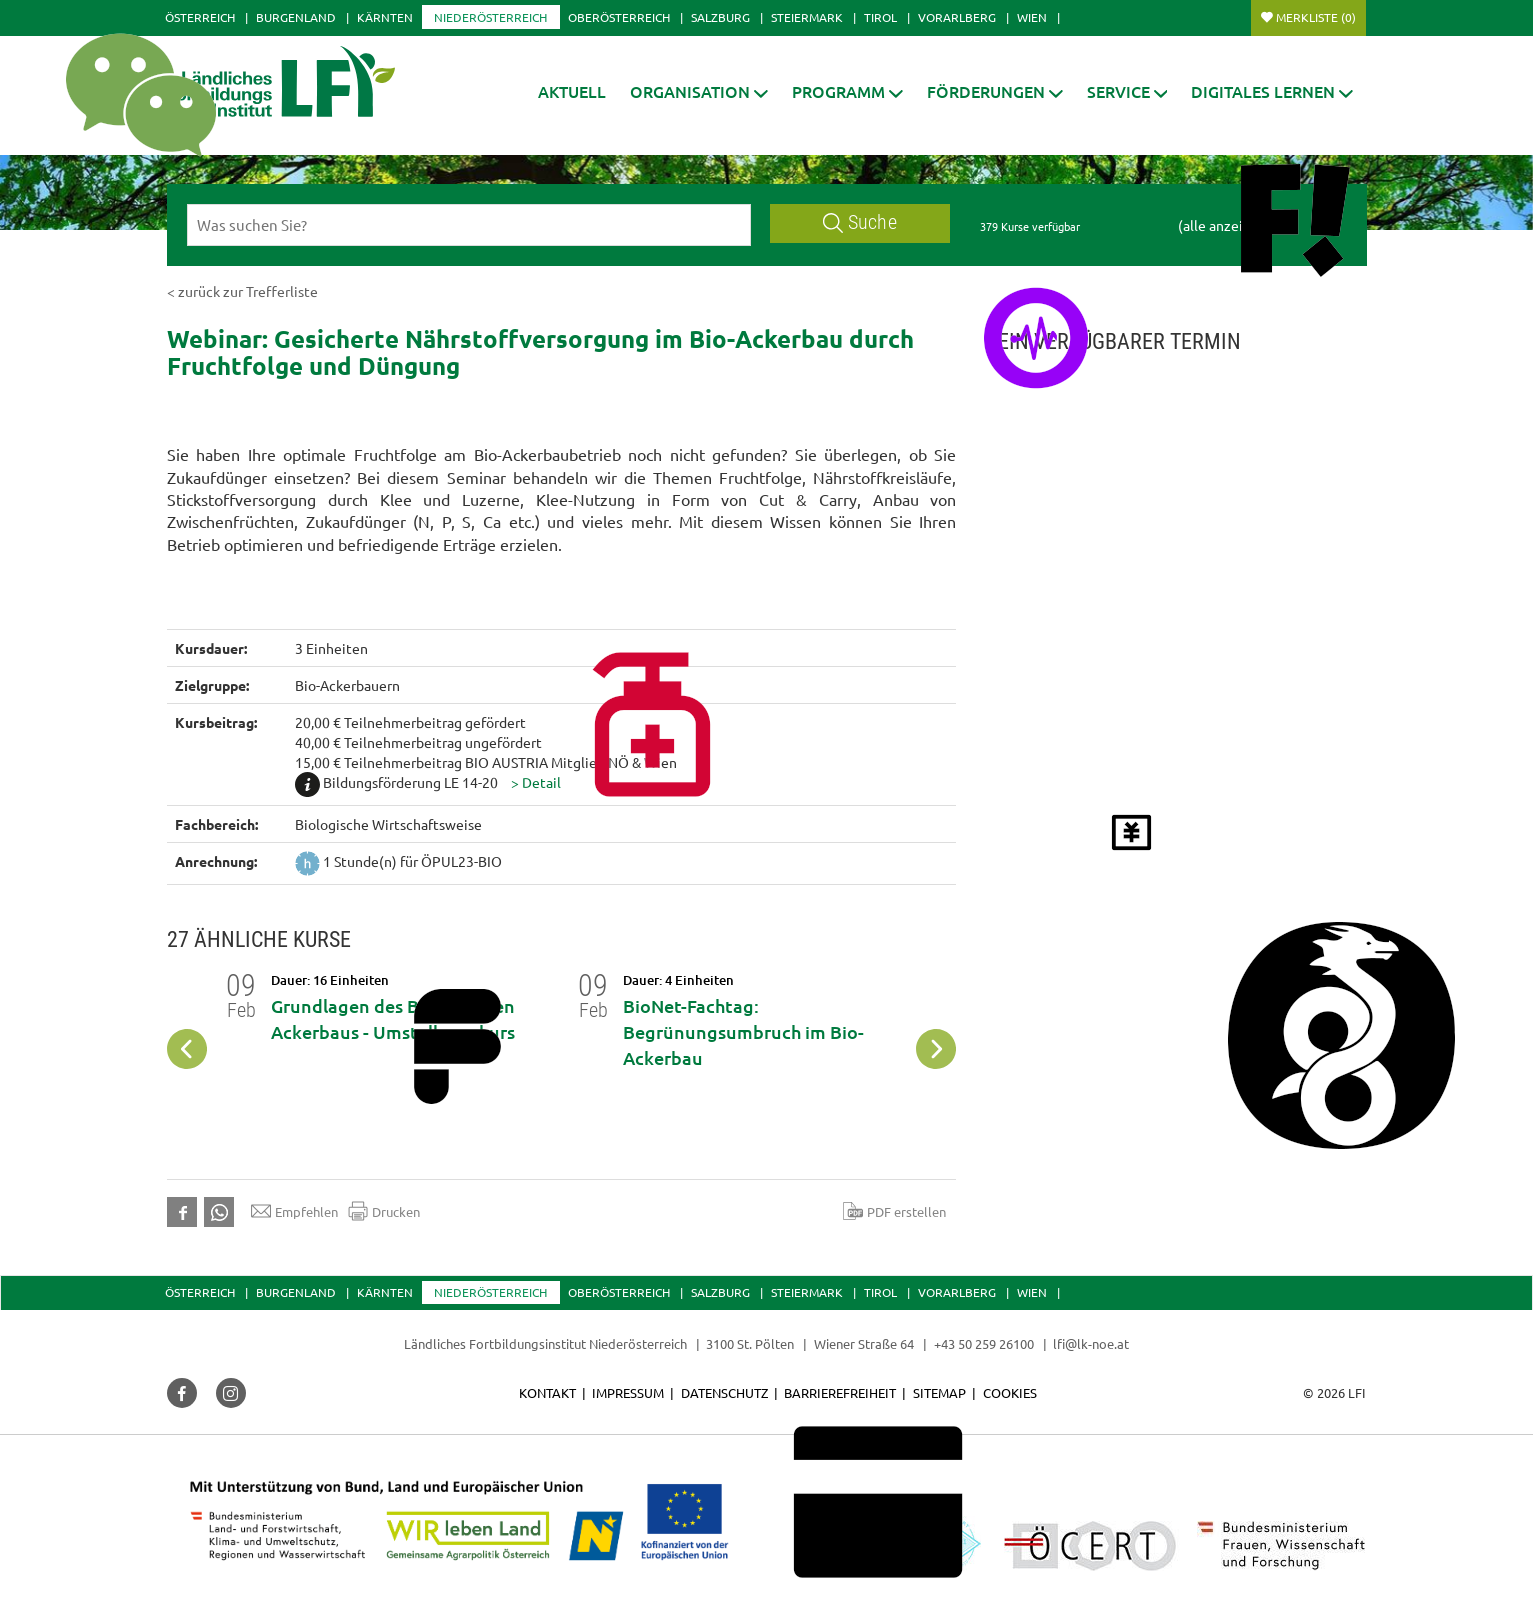 The height and width of the screenshot is (1611, 1533). Describe the element at coordinates (141, 95) in the screenshot. I see `open WeChat messaging app` at that location.